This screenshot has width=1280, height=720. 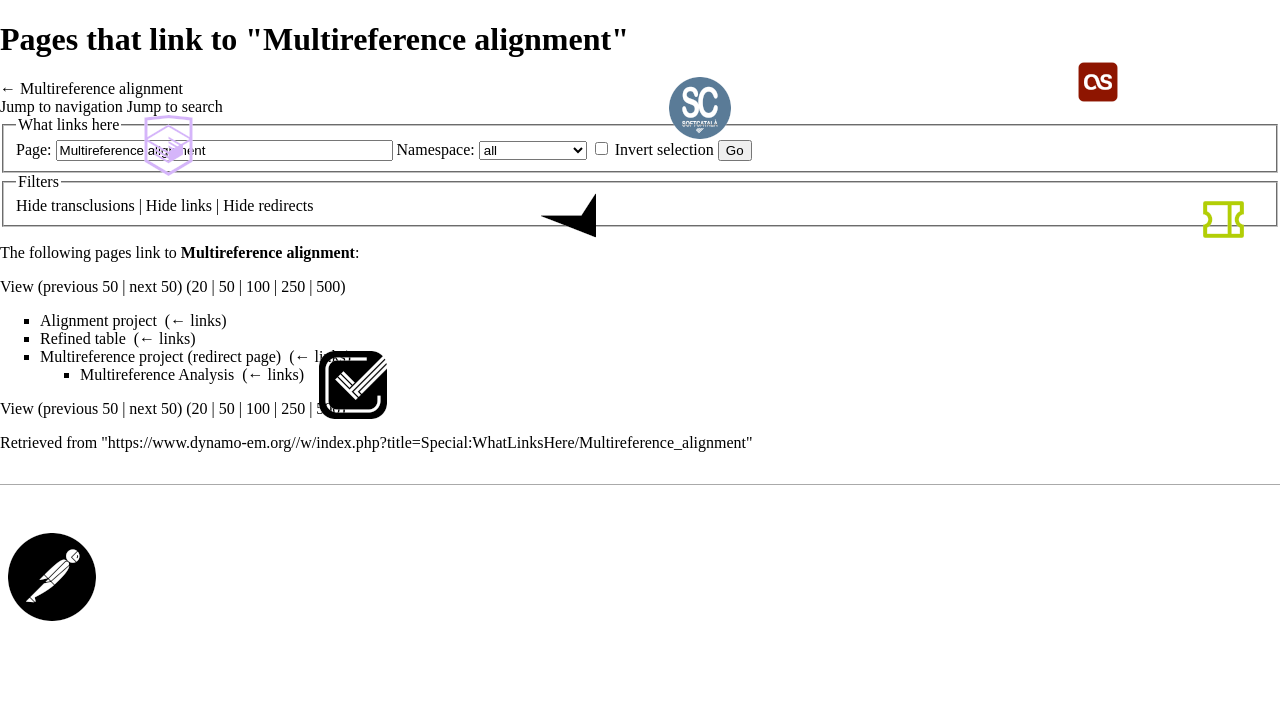 What do you see at coordinates (353, 385) in the screenshot?
I see `open the trakt app` at bounding box center [353, 385].